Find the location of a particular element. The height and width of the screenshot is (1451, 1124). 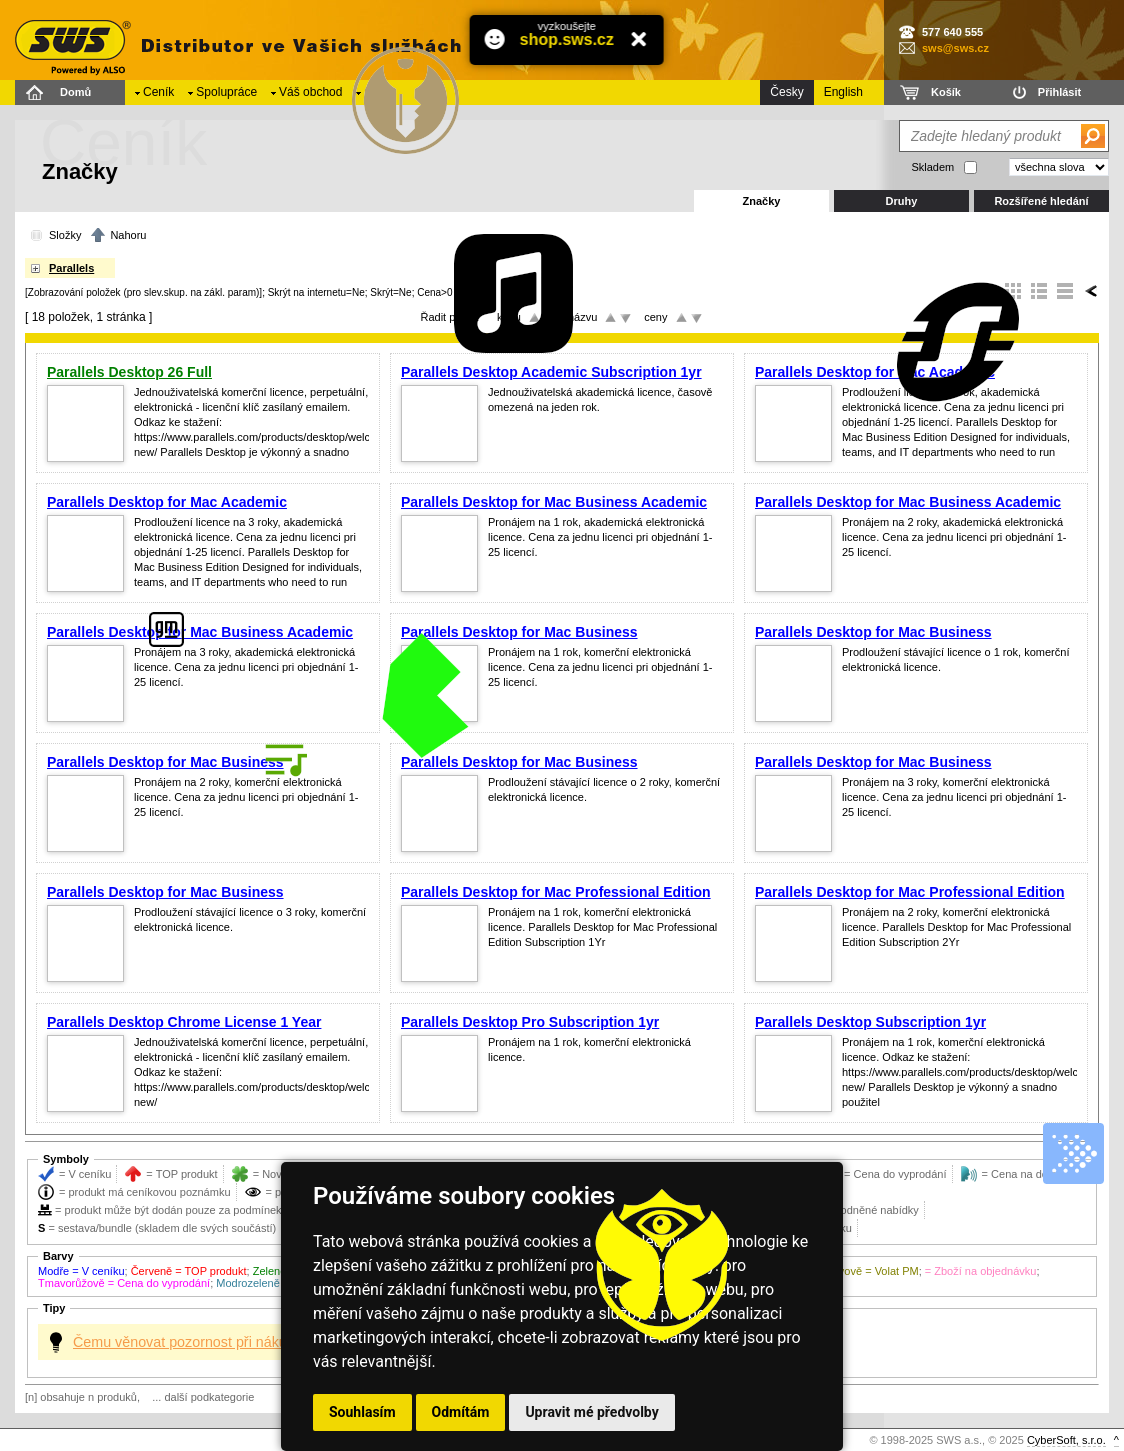

open keepassxc password manager is located at coordinates (405, 100).